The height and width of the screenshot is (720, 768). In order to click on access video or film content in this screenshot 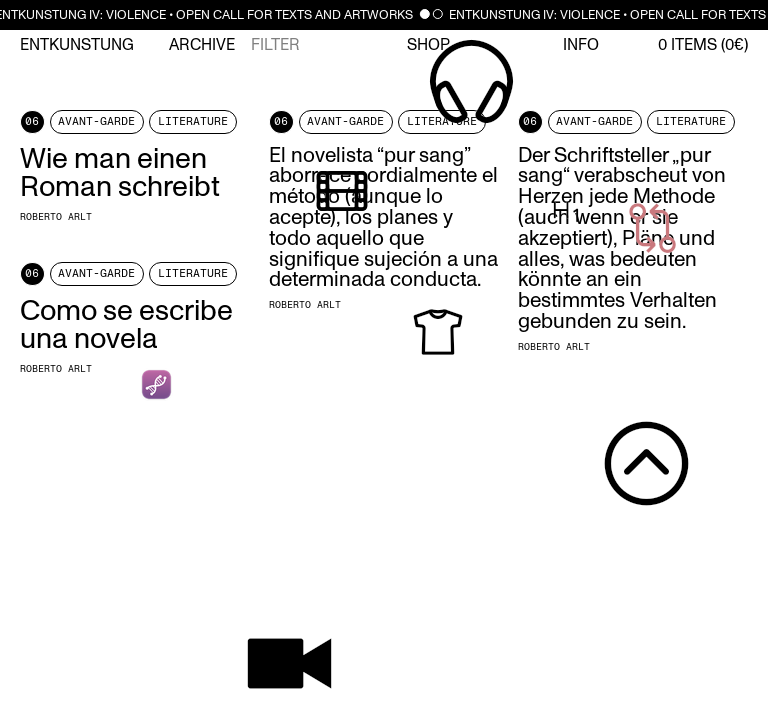, I will do `click(342, 191)`.